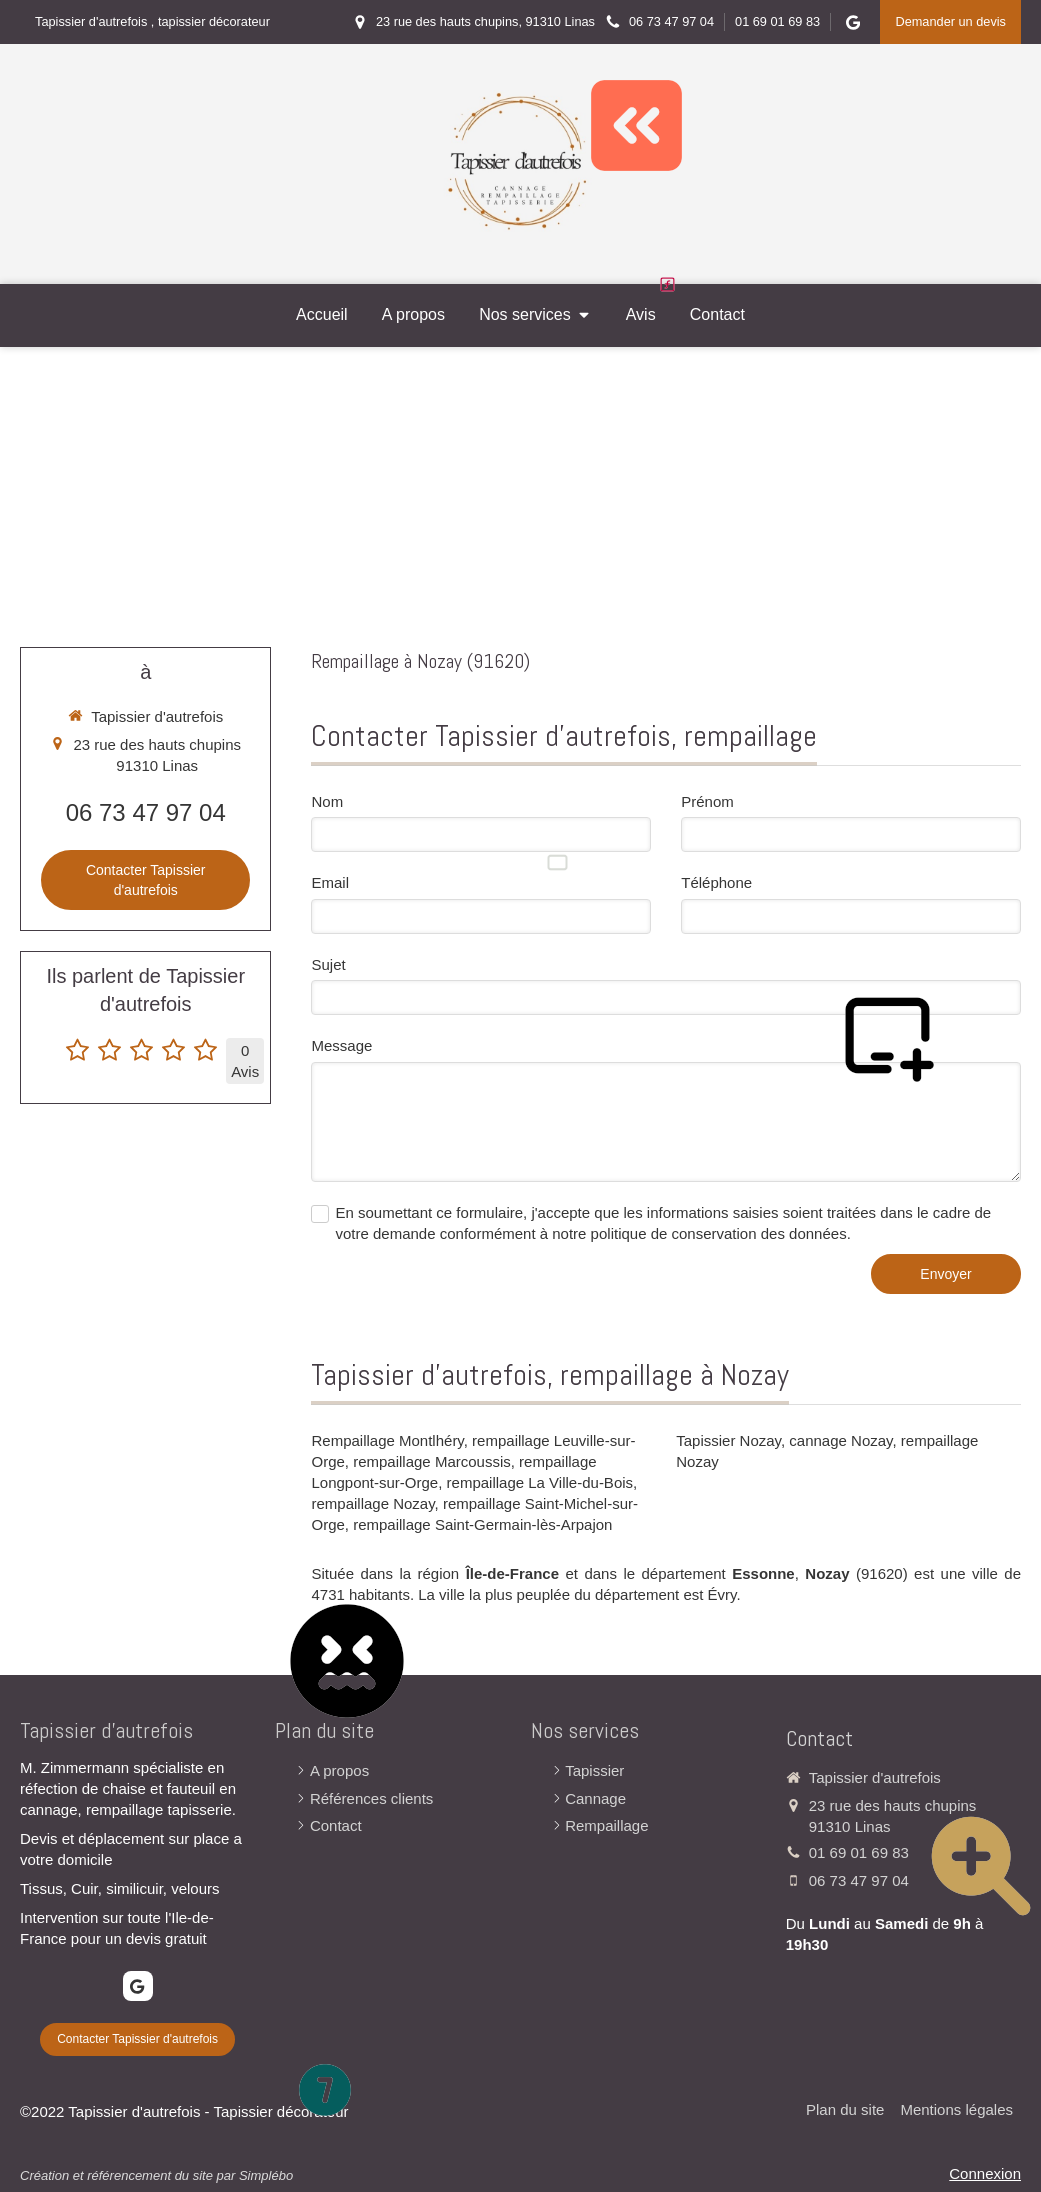  What do you see at coordinates (636, 125) in the screenshot?
I see `go back multiple steps` at bounding box center [636, 125].